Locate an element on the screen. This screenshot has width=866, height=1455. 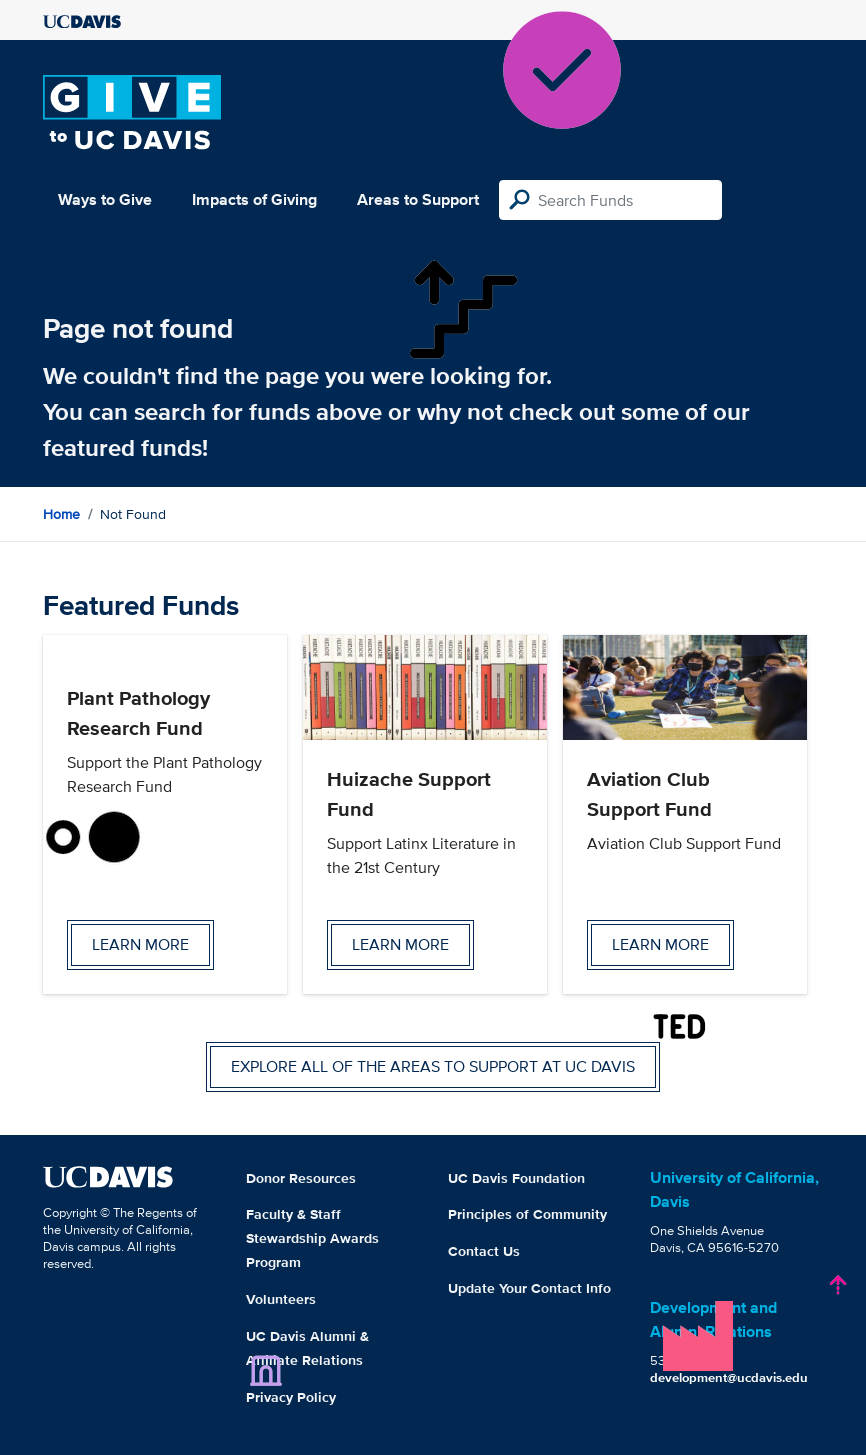
open the TED app or website is located at coordinates (680, 1026).